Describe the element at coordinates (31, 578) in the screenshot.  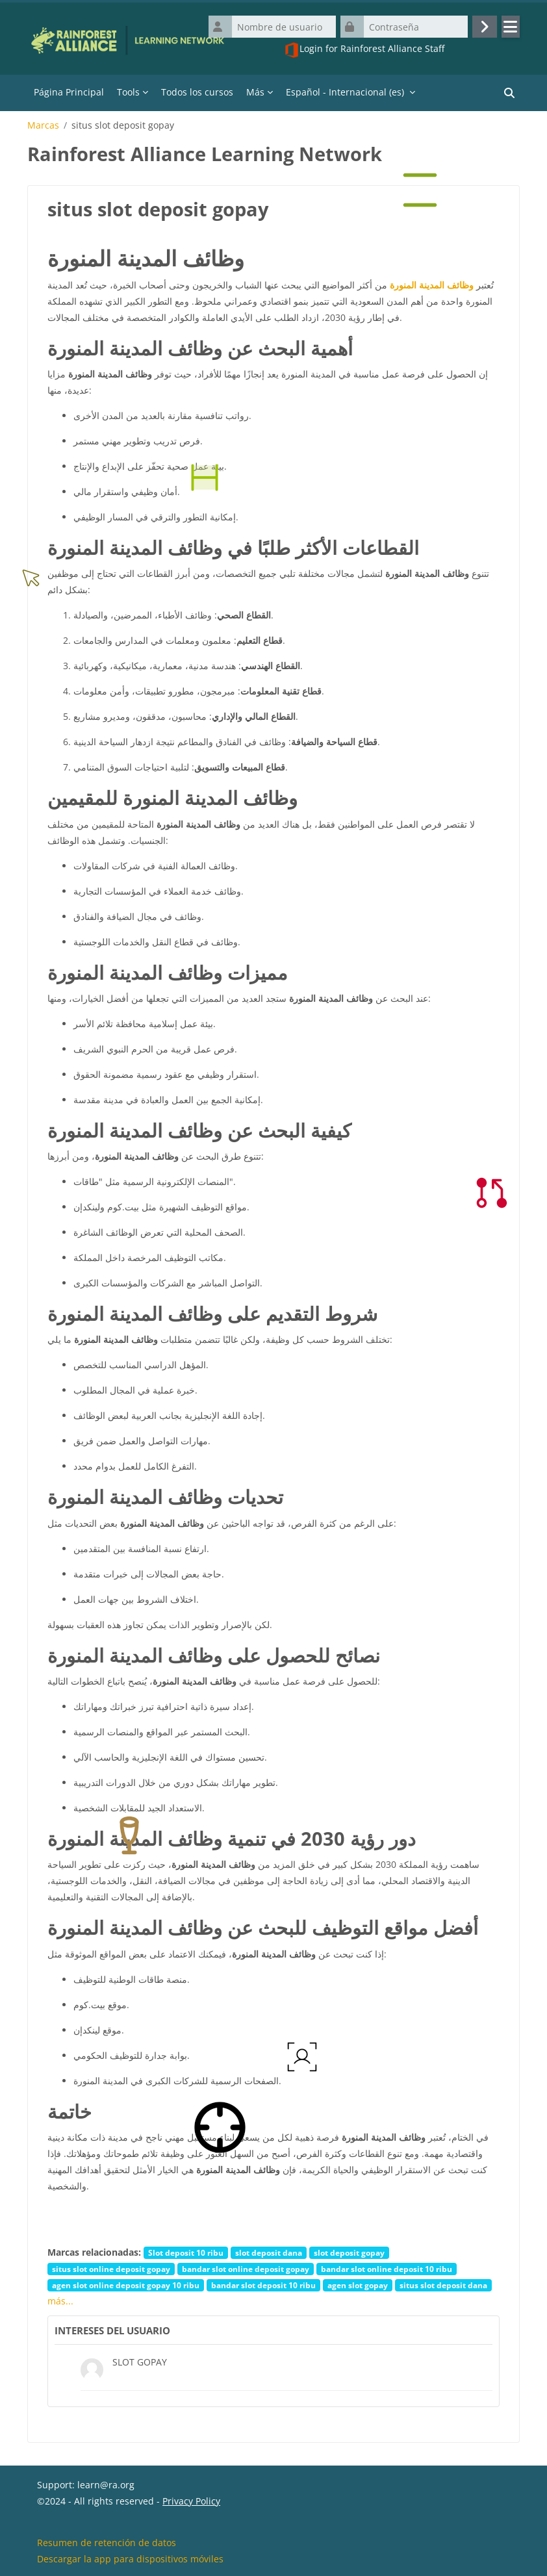
I see `mouse pointer or cursor indicator` at that location.